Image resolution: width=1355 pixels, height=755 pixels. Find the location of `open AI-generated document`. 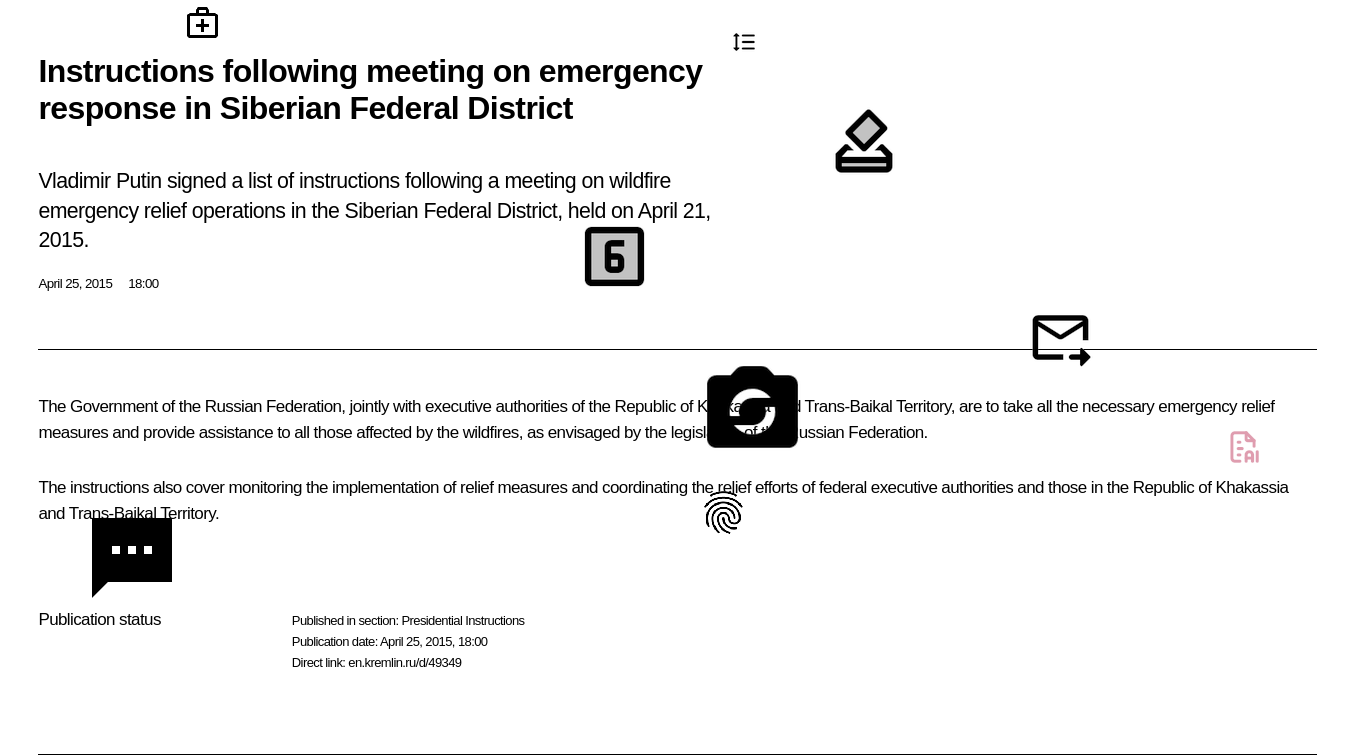

open AI-generated document is located at coordinates (1243, 447).